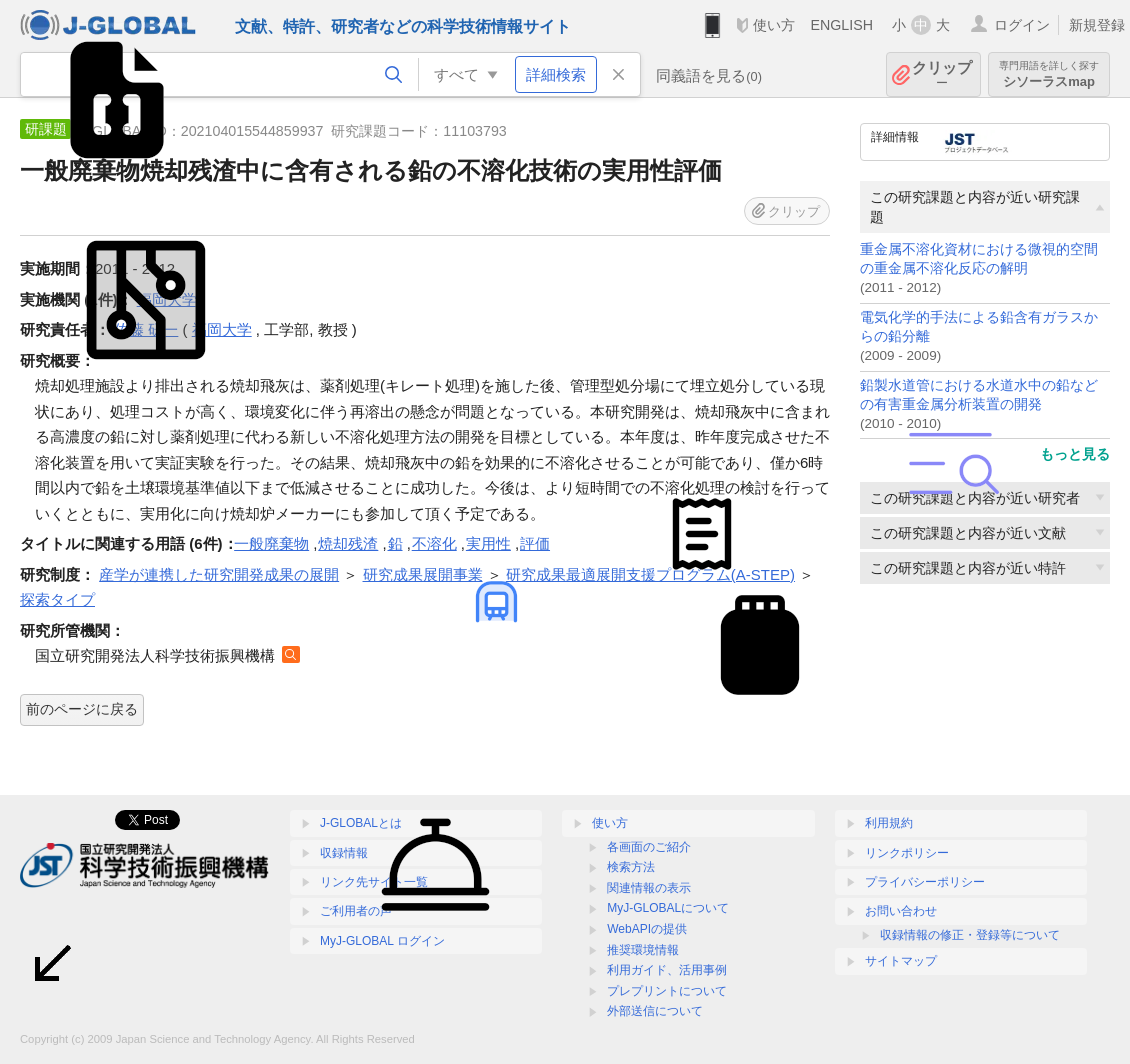  I want to click on view receipt or transaction details, so click(702, 534).